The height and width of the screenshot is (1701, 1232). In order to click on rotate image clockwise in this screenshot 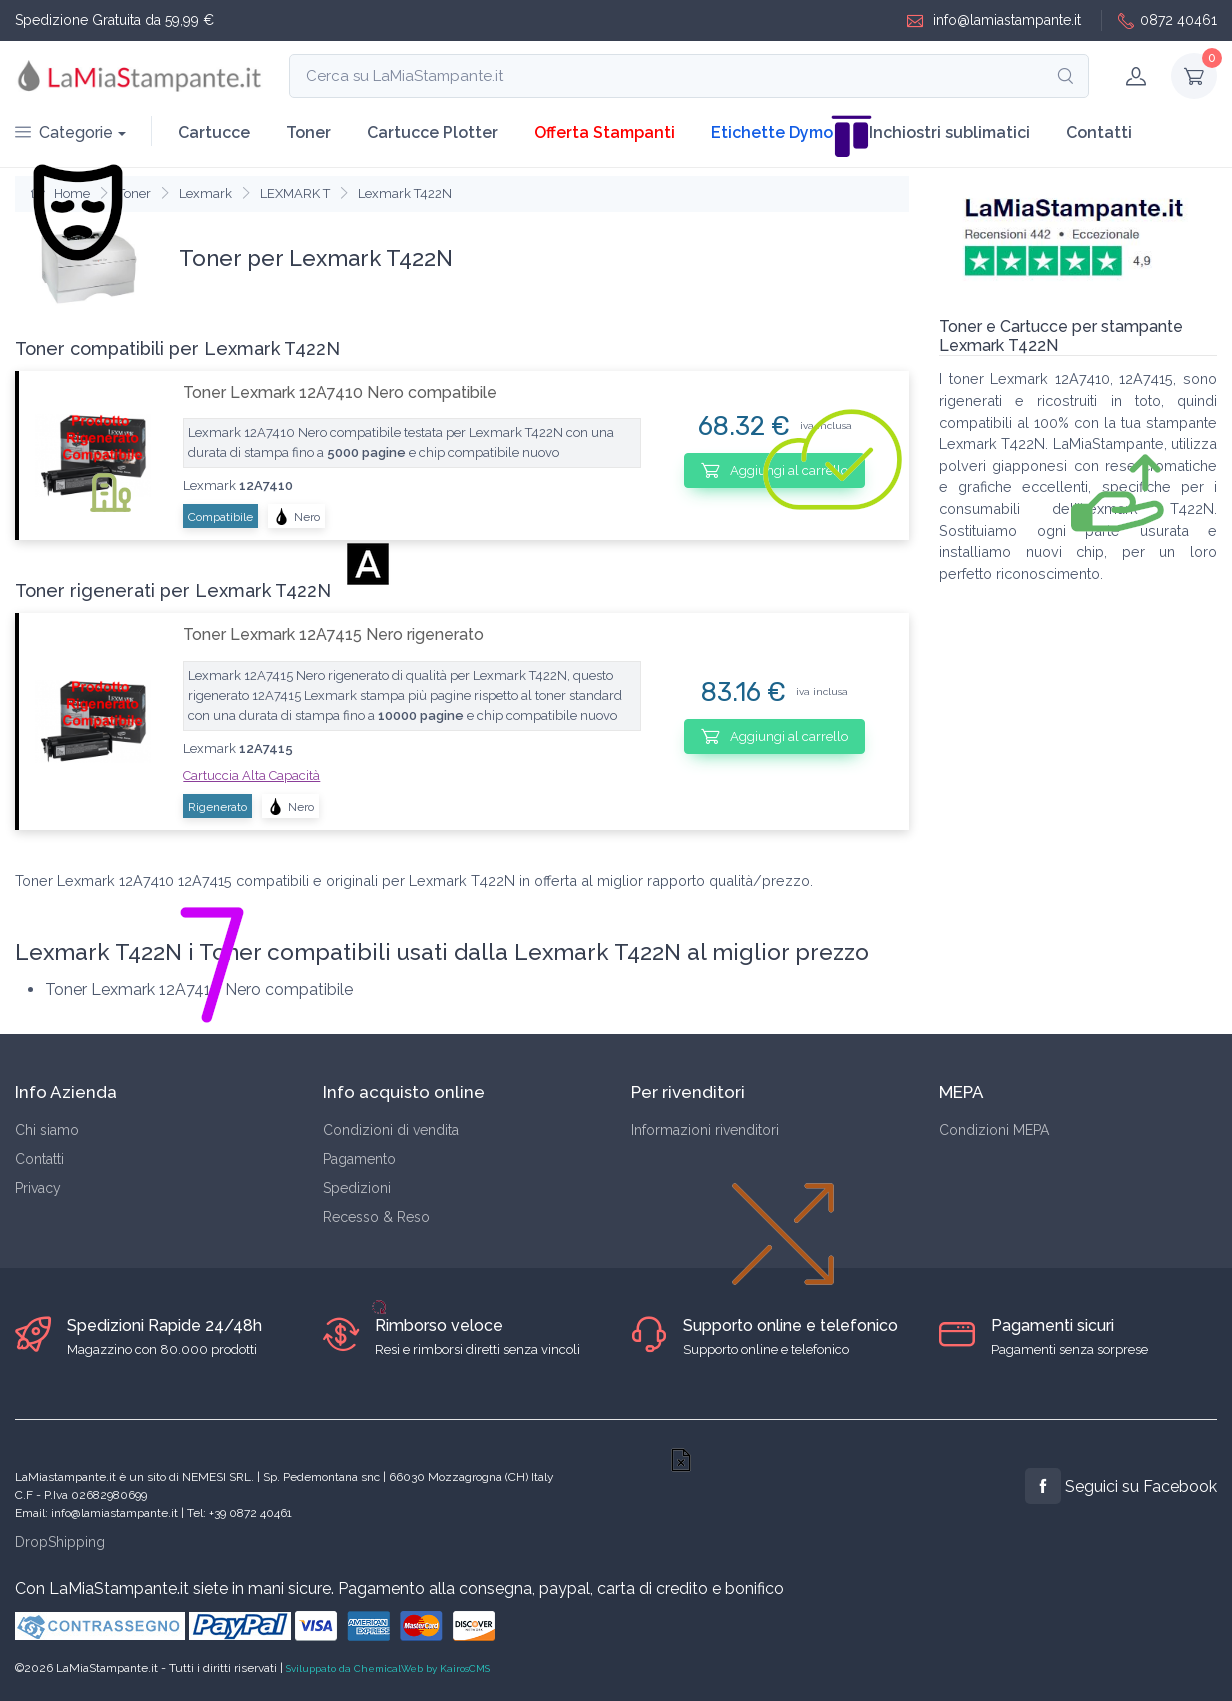, I will do `click(379, 1307)`.